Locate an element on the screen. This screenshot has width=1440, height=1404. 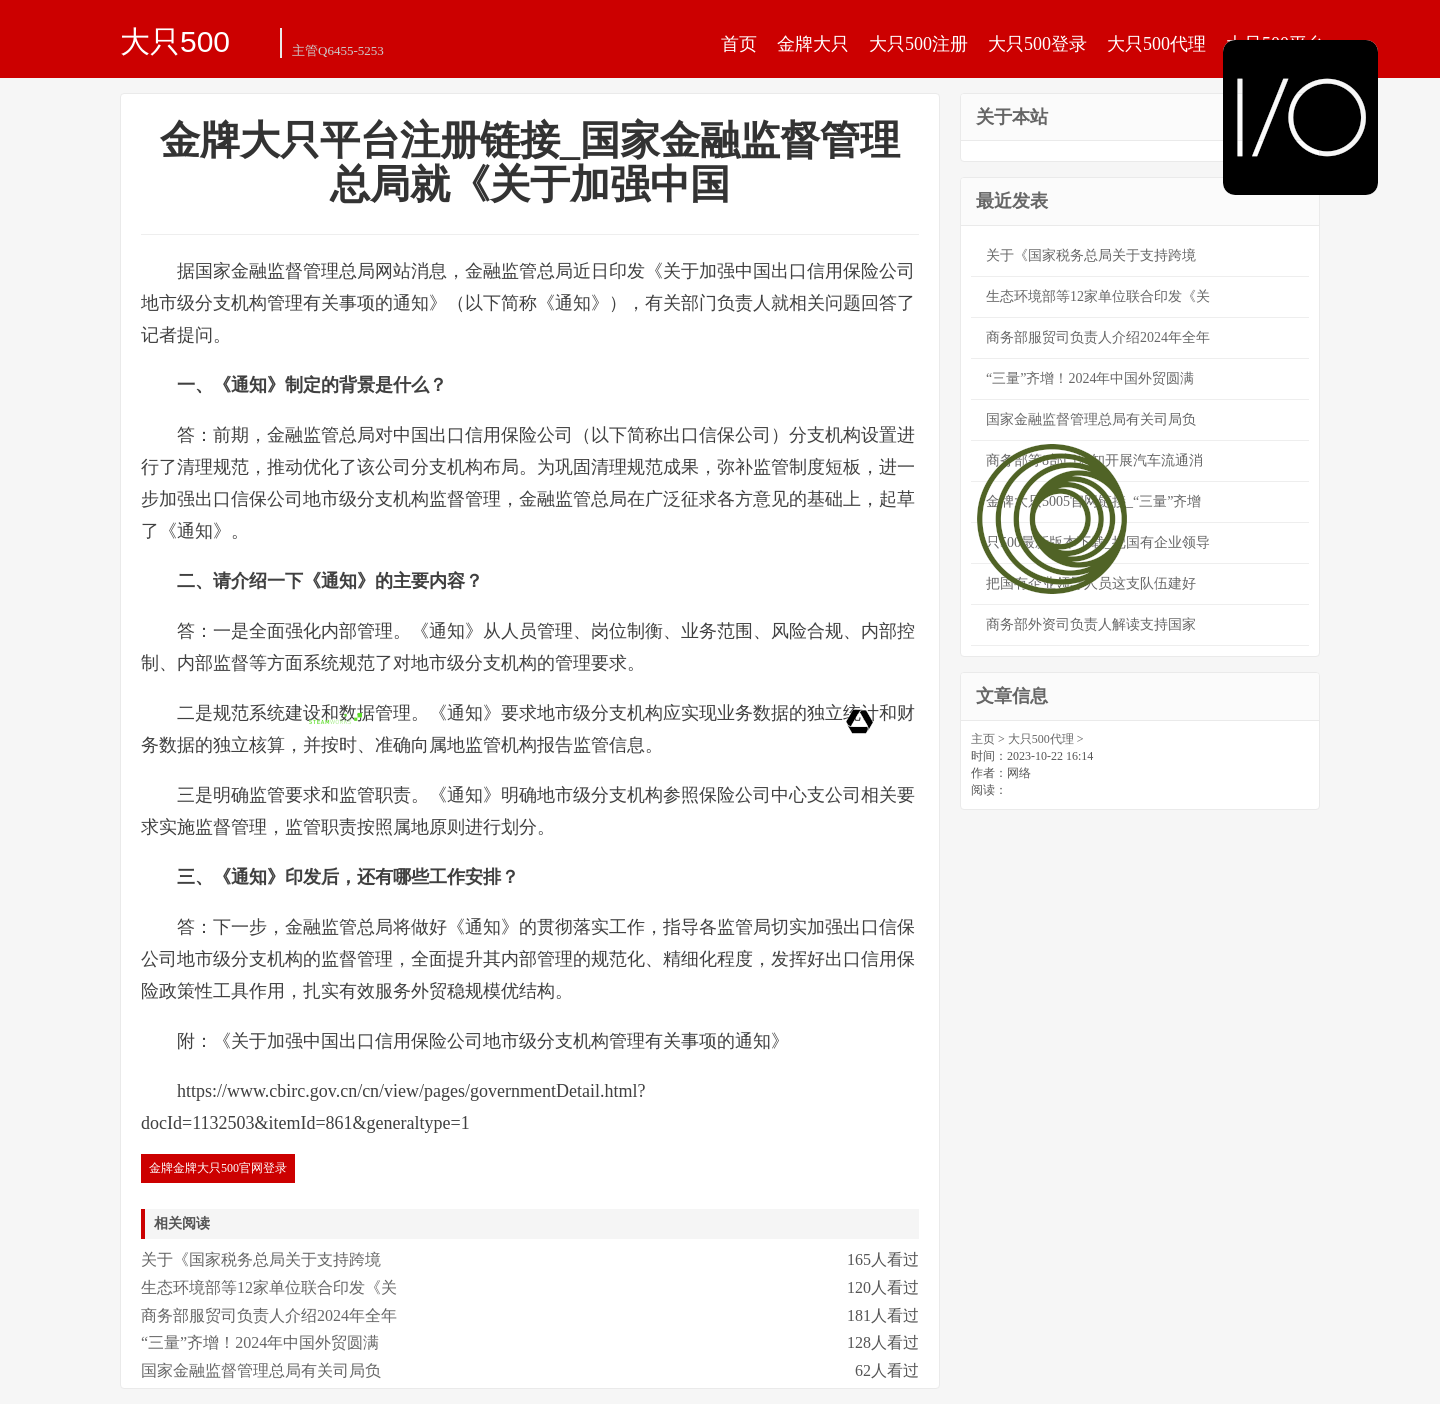
access steamworks developer portal is located at coordinates (335, 718).